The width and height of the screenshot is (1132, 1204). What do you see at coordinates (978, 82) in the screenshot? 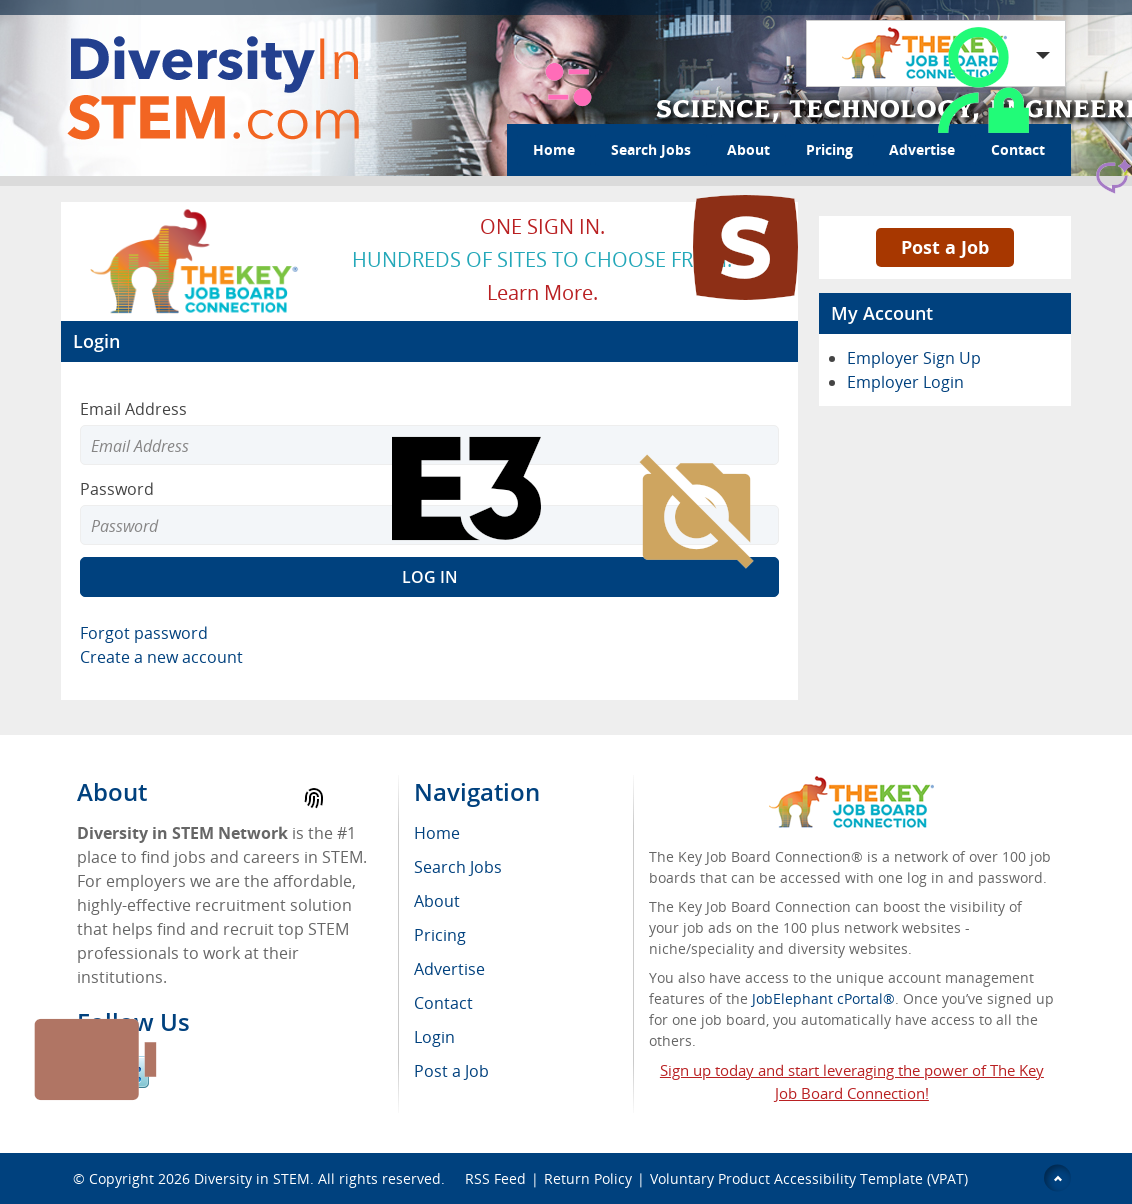
I see `access admin or administrator settings` at bounding box center [978, 82].